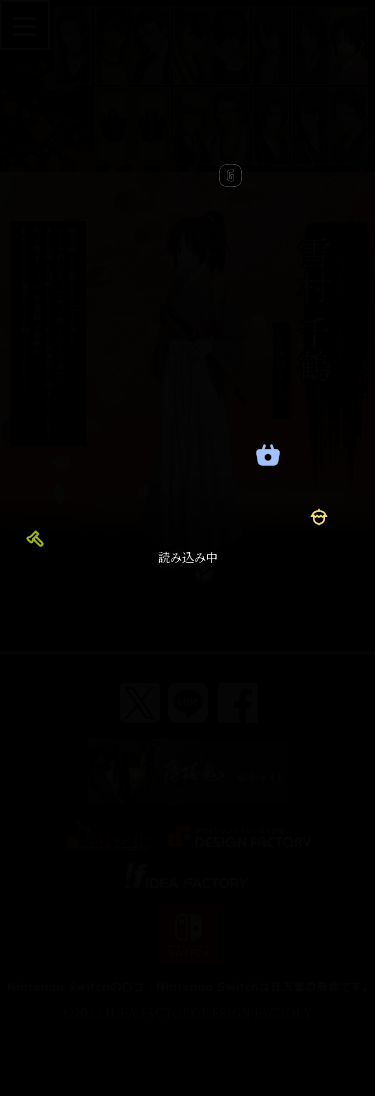 The width and height of the screenshot is (375, 1096). What do you see at coordinates (230, 175) in the screenshot?
I see `google or gmail app shortcut` at bounding box center [230, 175].